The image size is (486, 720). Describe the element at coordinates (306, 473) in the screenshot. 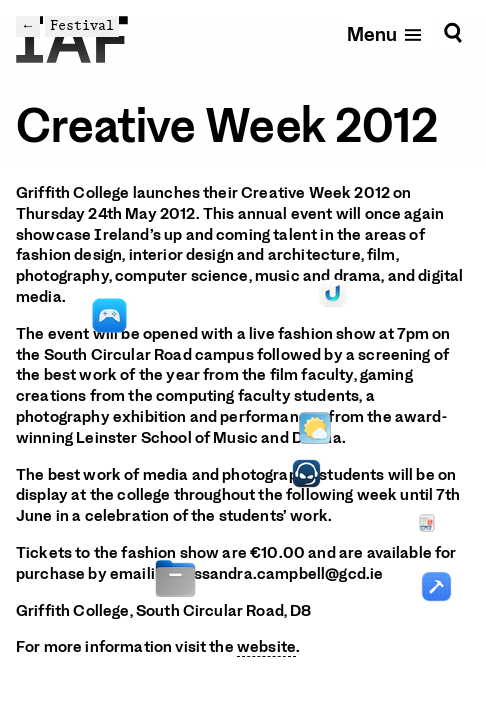

I see `open TeamSpeak voice chat app` at that location.